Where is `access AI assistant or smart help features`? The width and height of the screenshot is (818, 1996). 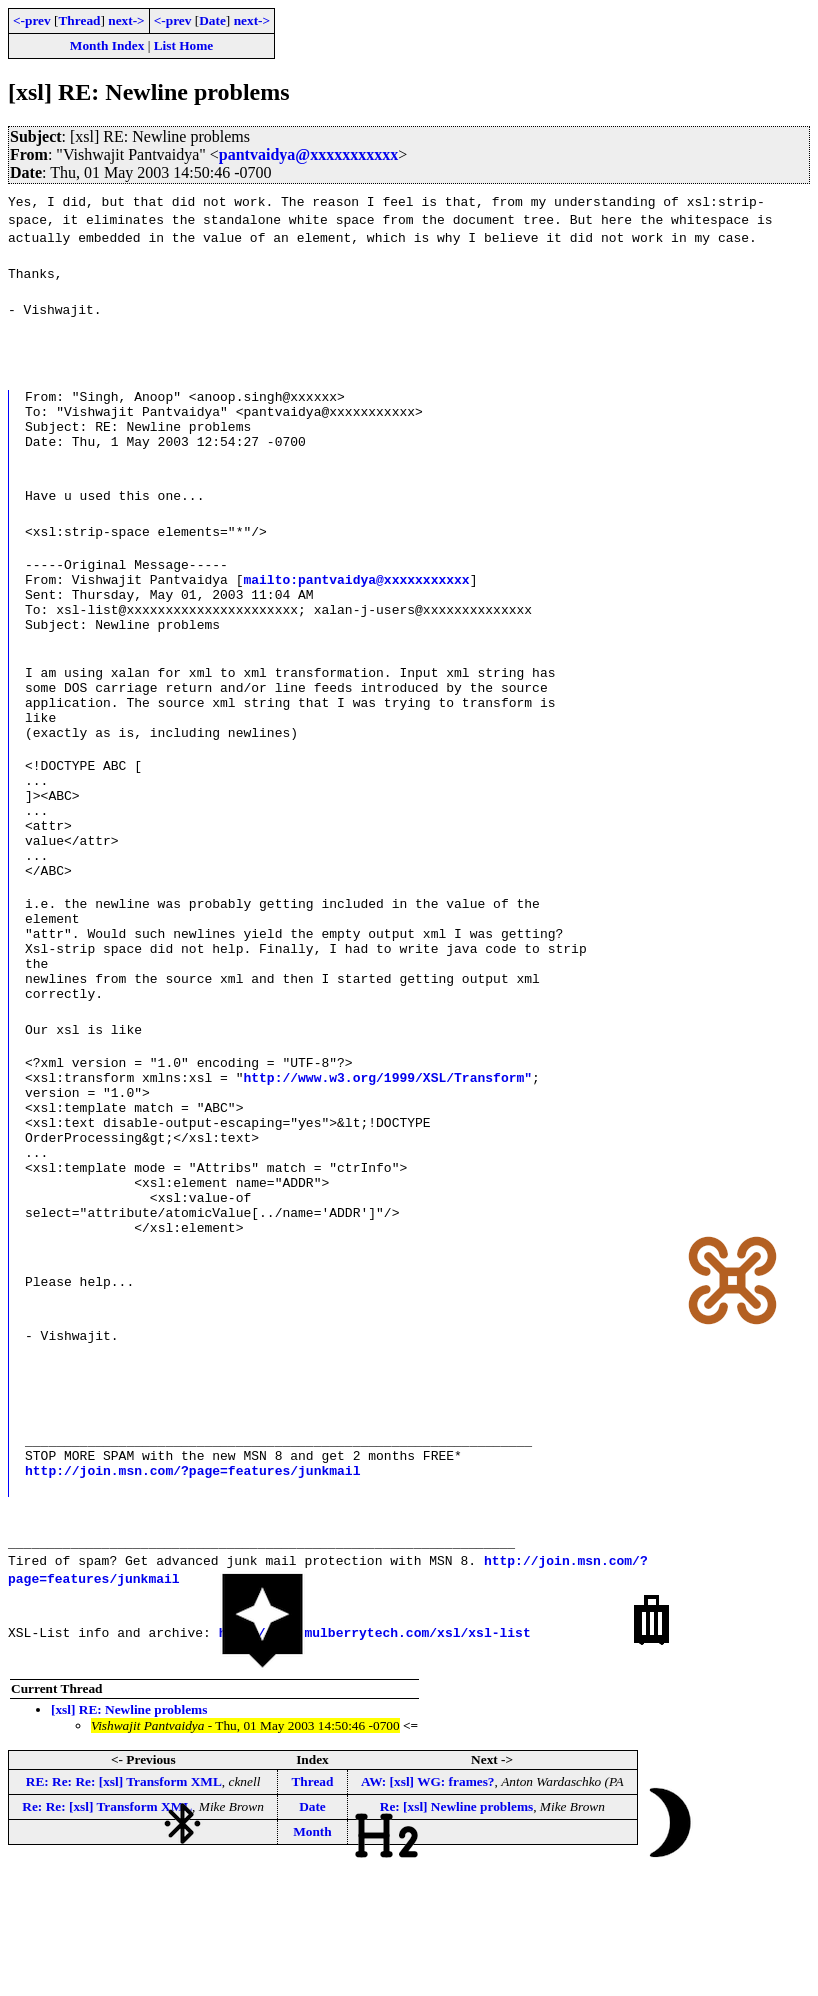 access AI assistant or smart help features is located at coordinates (262, 1618).